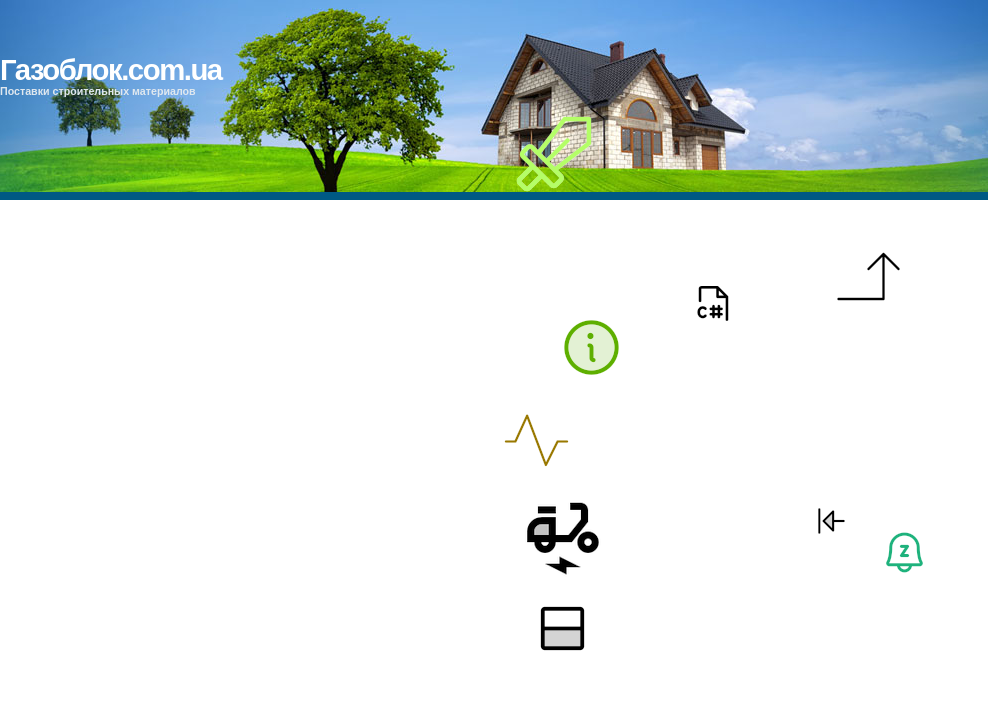  What do you see at coordinates (555, 152) in the screenshot?
I see `access combat or battle features` at bounding box center [555, 152].